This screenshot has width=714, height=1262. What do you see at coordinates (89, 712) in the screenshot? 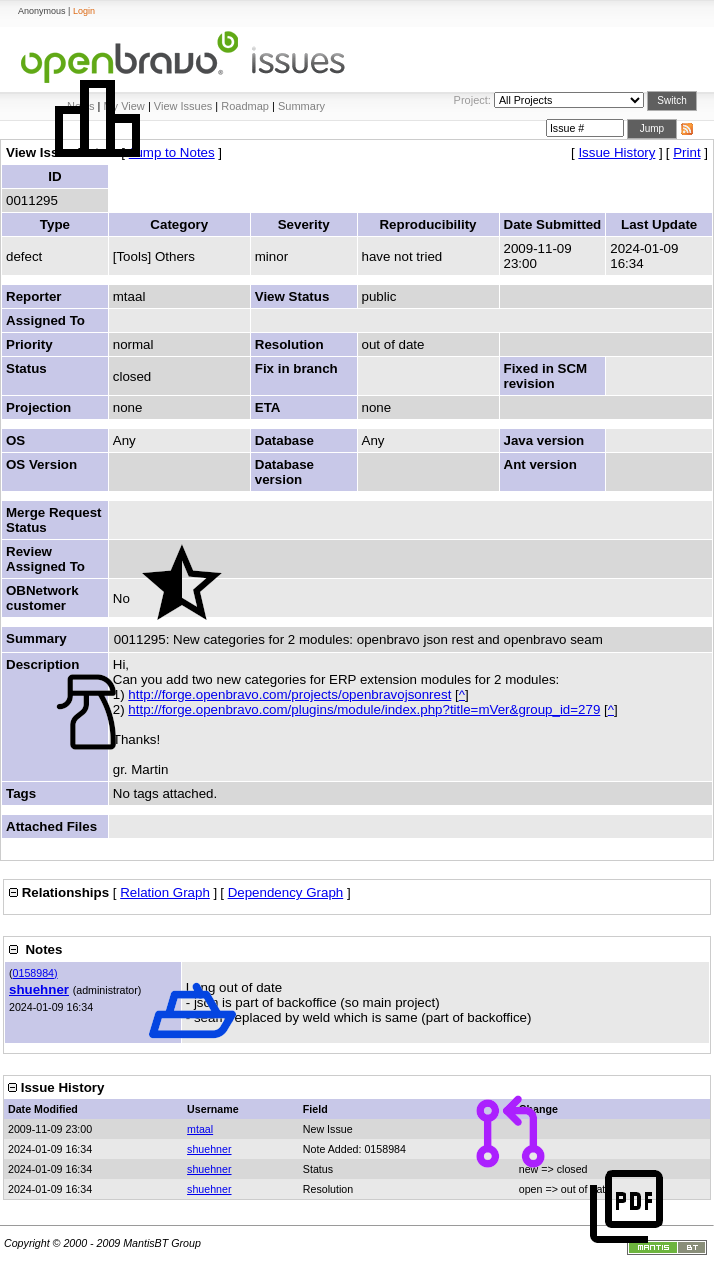
I see `access cleaning or household tools` at bounding box center [89, 712].